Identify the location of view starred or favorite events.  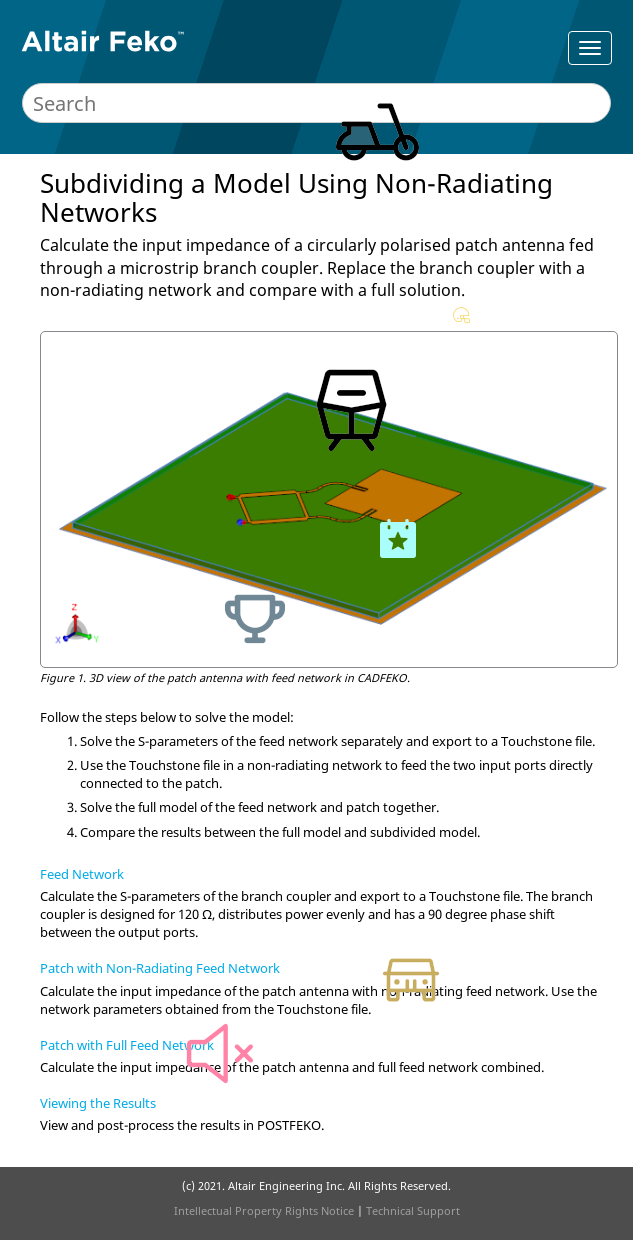
(398, 540).